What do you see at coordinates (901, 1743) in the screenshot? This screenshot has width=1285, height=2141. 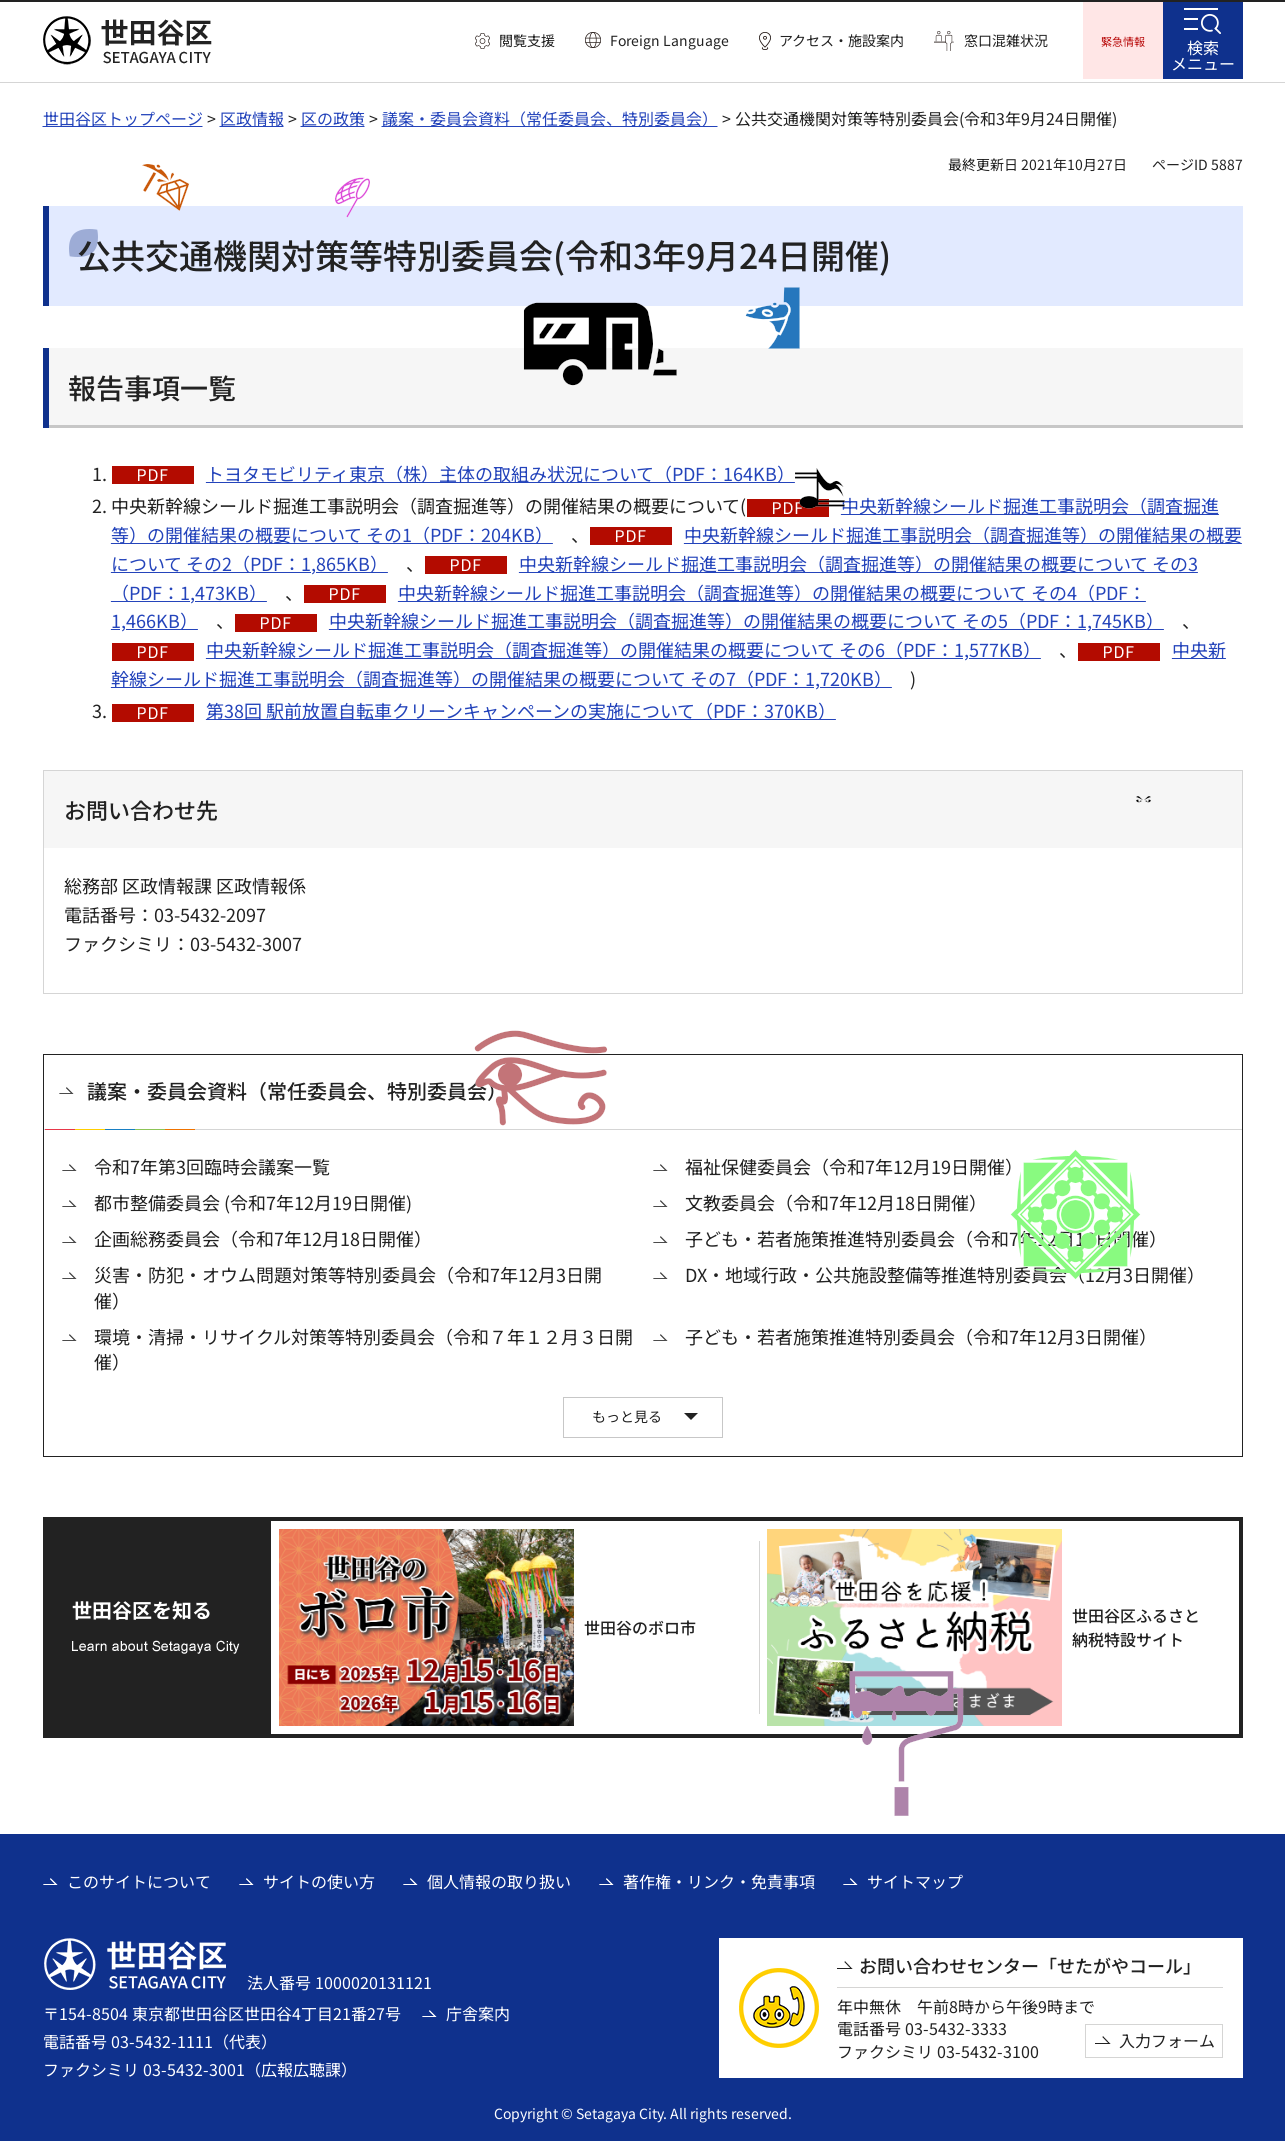 I see `customize theme or appearance settings` at bounding box center [901, 1743].